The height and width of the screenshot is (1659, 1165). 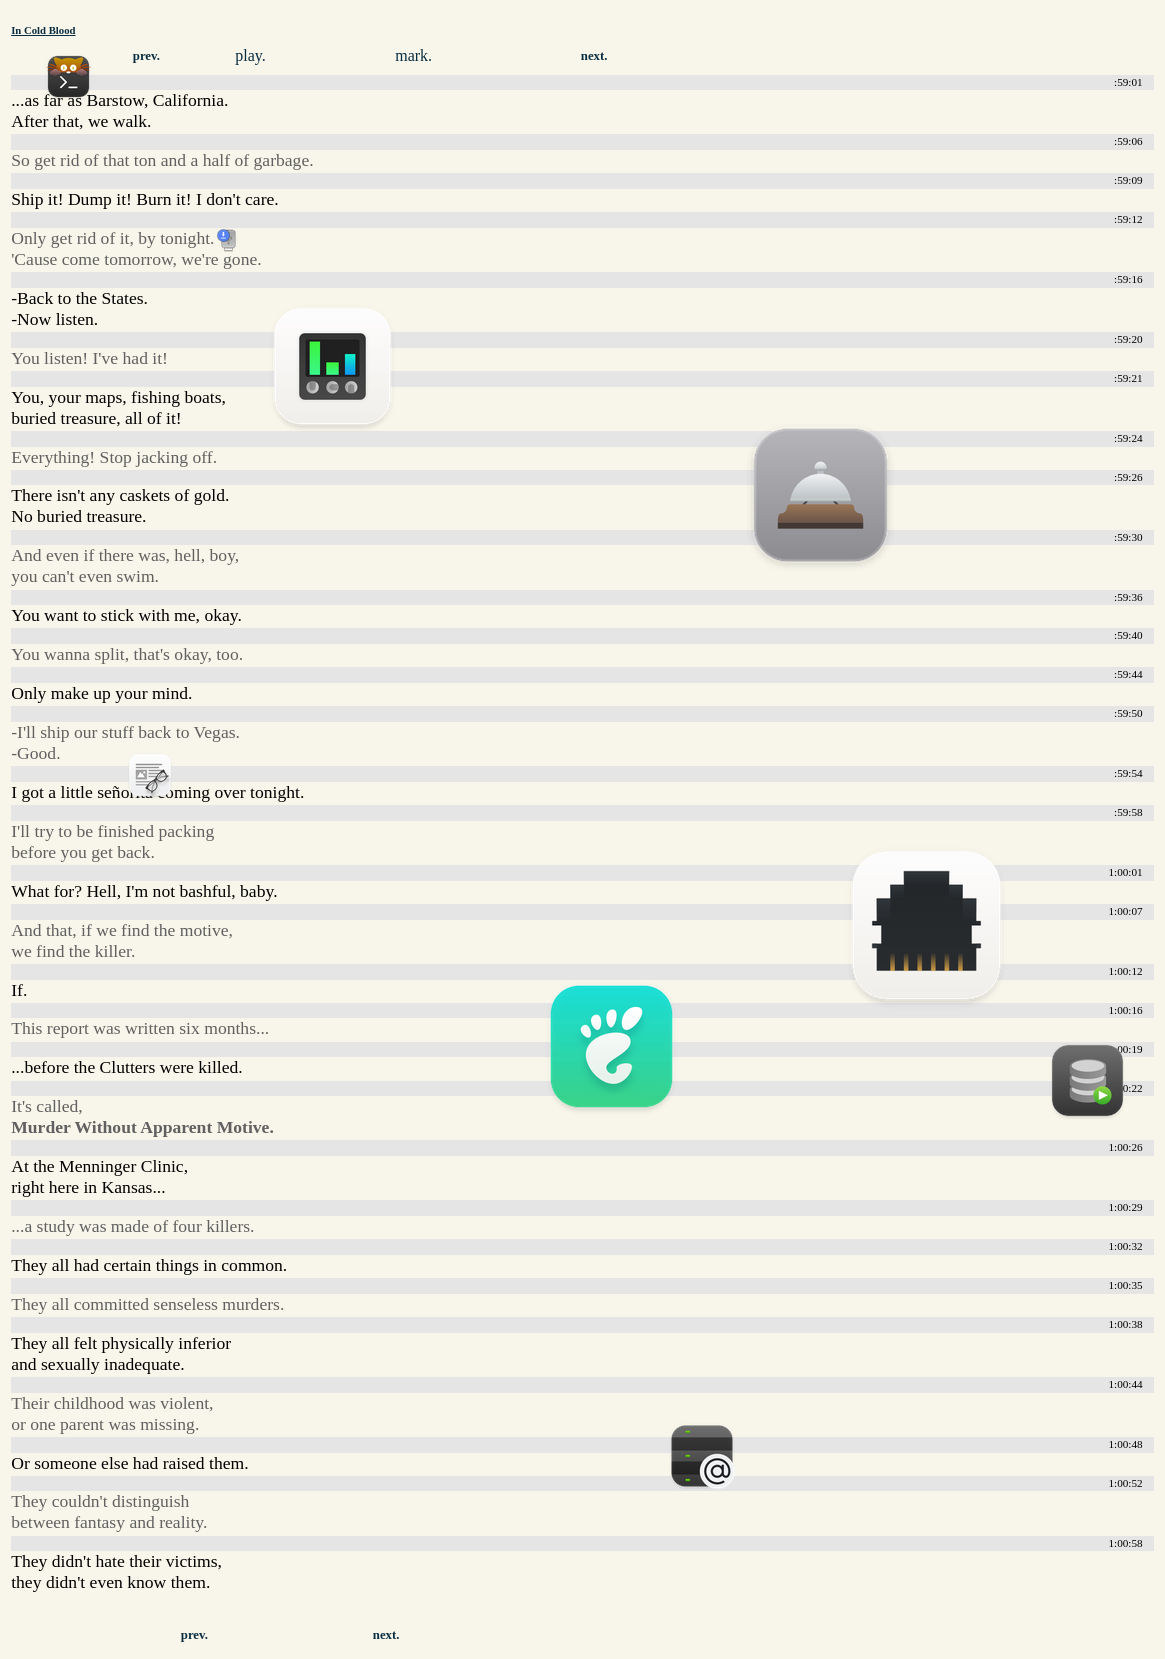 I want to click on open gnome documents app, so click(x=150, y=775).